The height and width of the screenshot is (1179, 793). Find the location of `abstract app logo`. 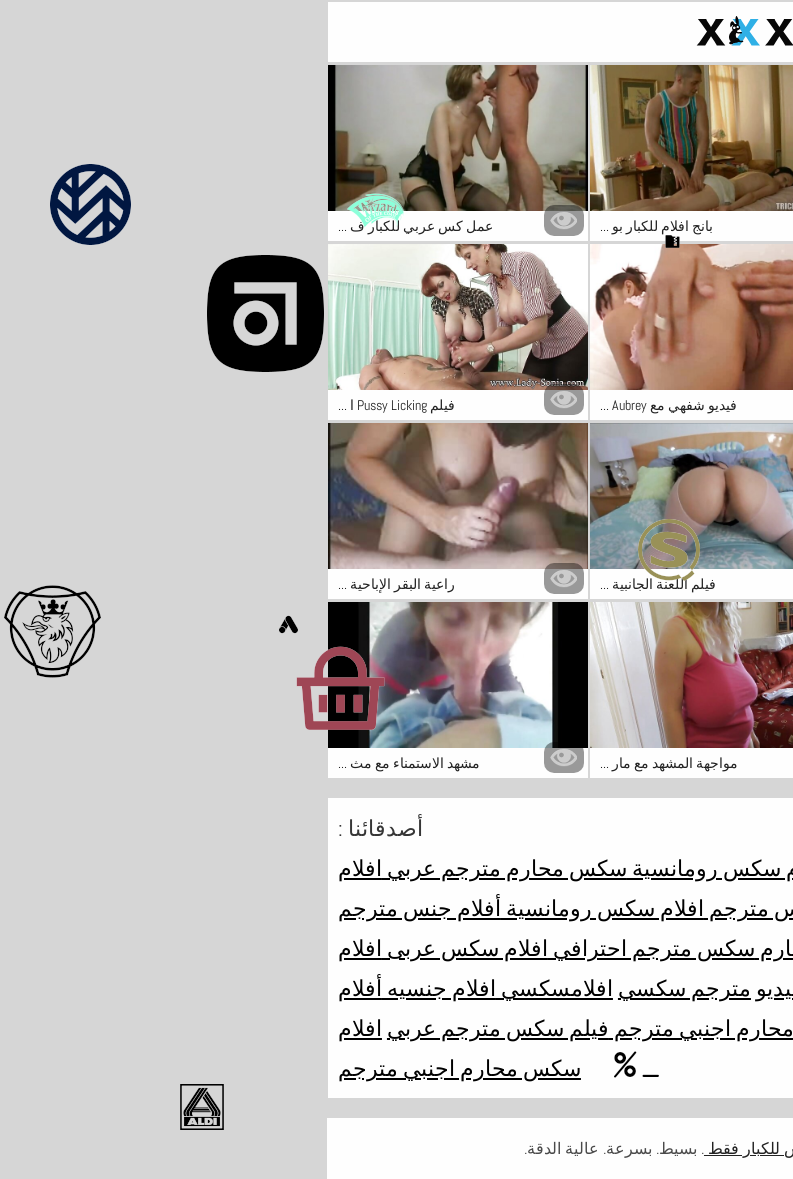

abstract app logo is located at coordinates (265, 313).